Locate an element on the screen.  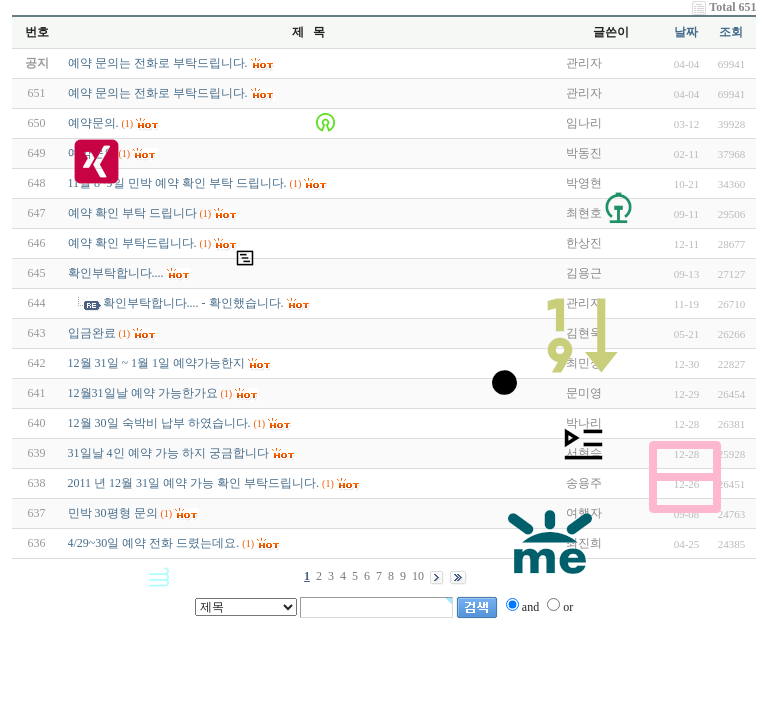
link to Cirrus CI continuous integration service is located at coordinates (159, 577).